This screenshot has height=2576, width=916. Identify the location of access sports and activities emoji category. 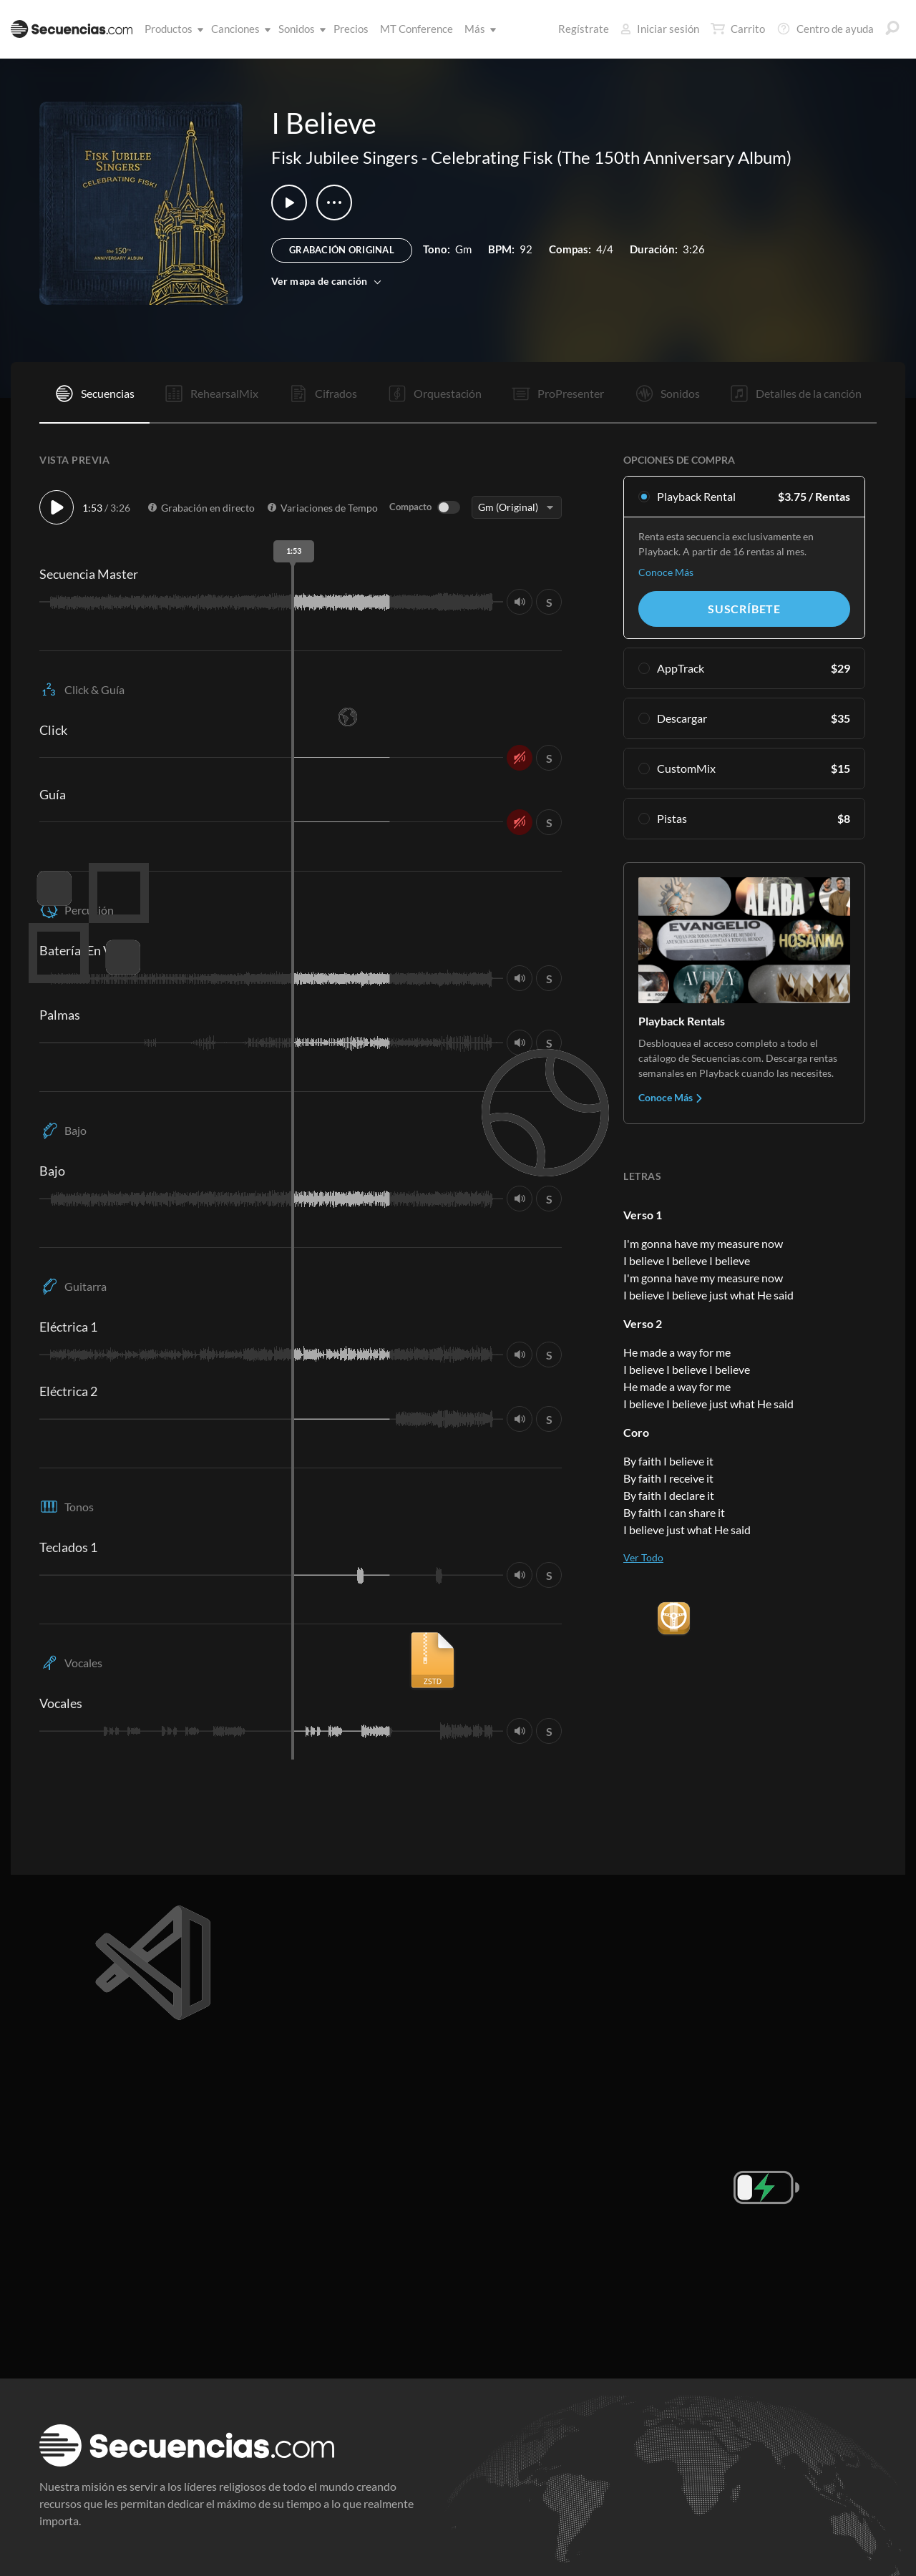
(545, 1113).